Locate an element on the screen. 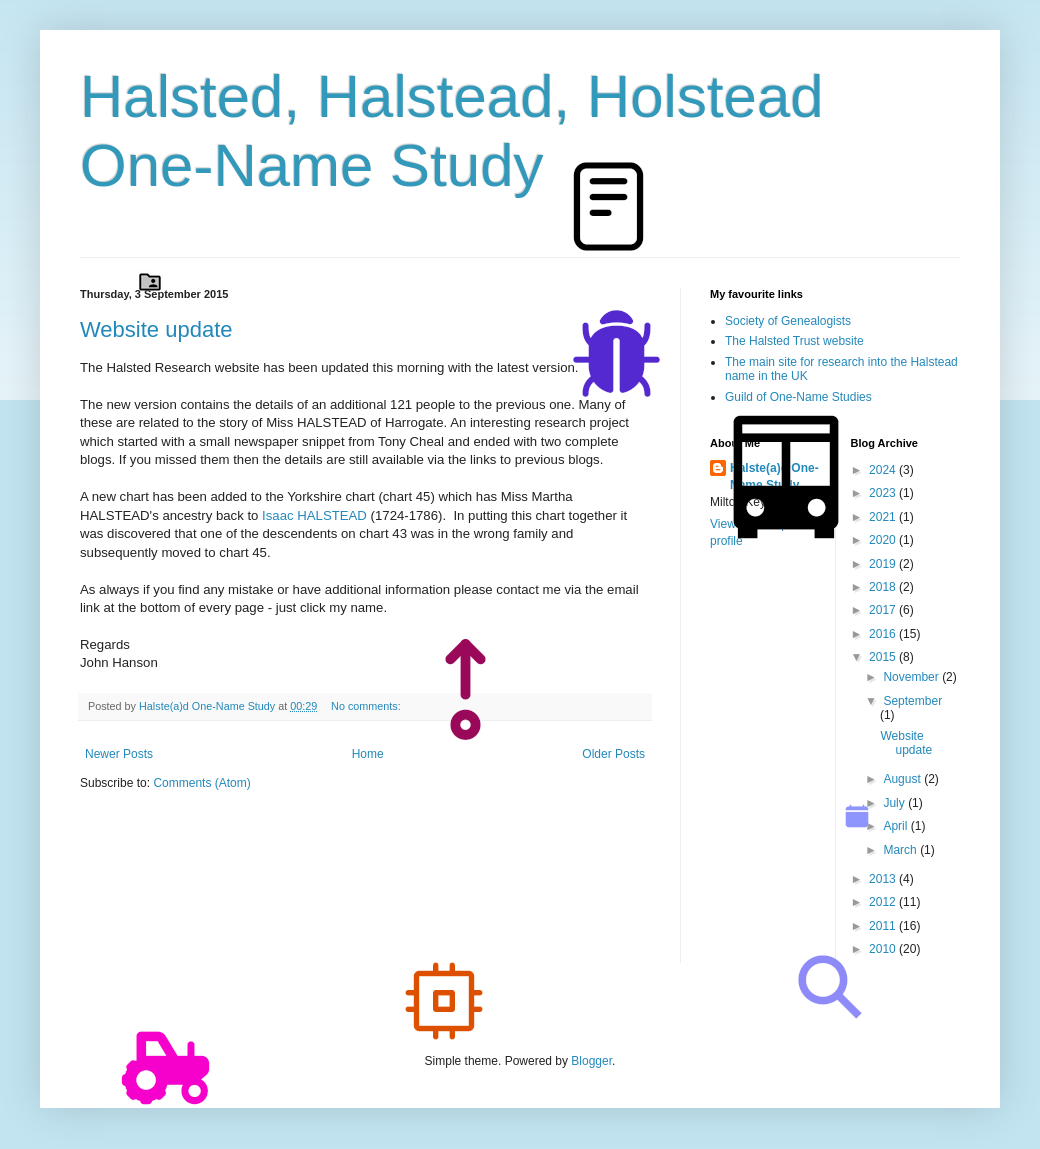  view public transit options is located at coordinates (786, 477).